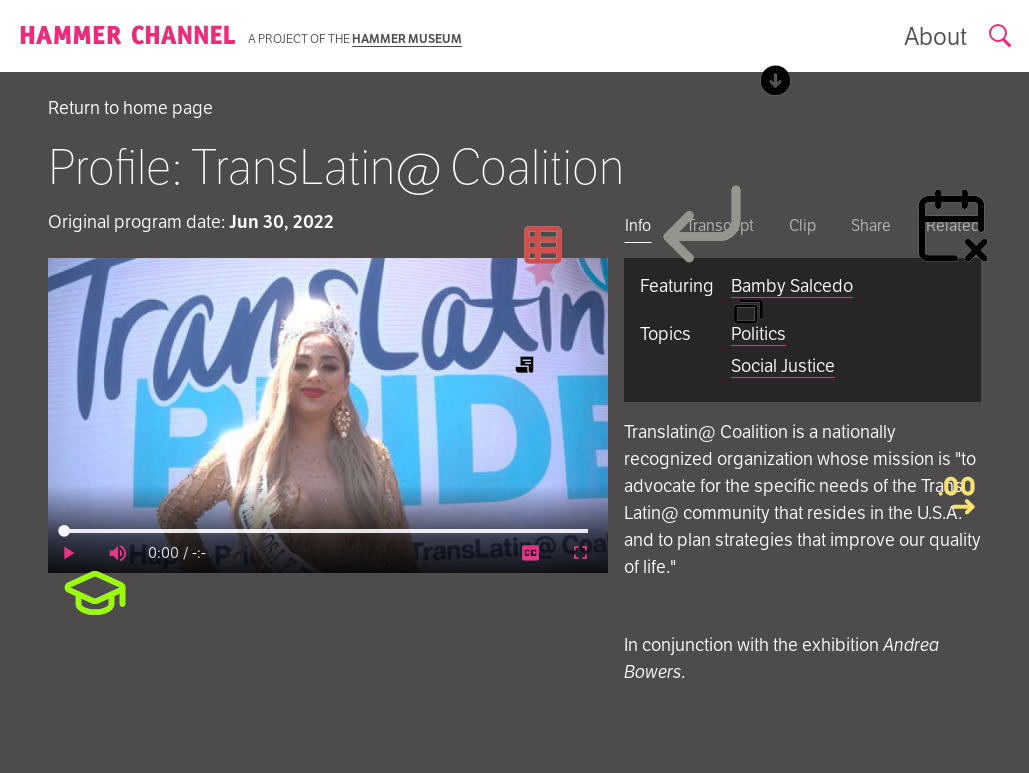  Describe the element at coordinates (524, 364) in the screenshot. I see `view purchase receipt or transaction history` at that location.